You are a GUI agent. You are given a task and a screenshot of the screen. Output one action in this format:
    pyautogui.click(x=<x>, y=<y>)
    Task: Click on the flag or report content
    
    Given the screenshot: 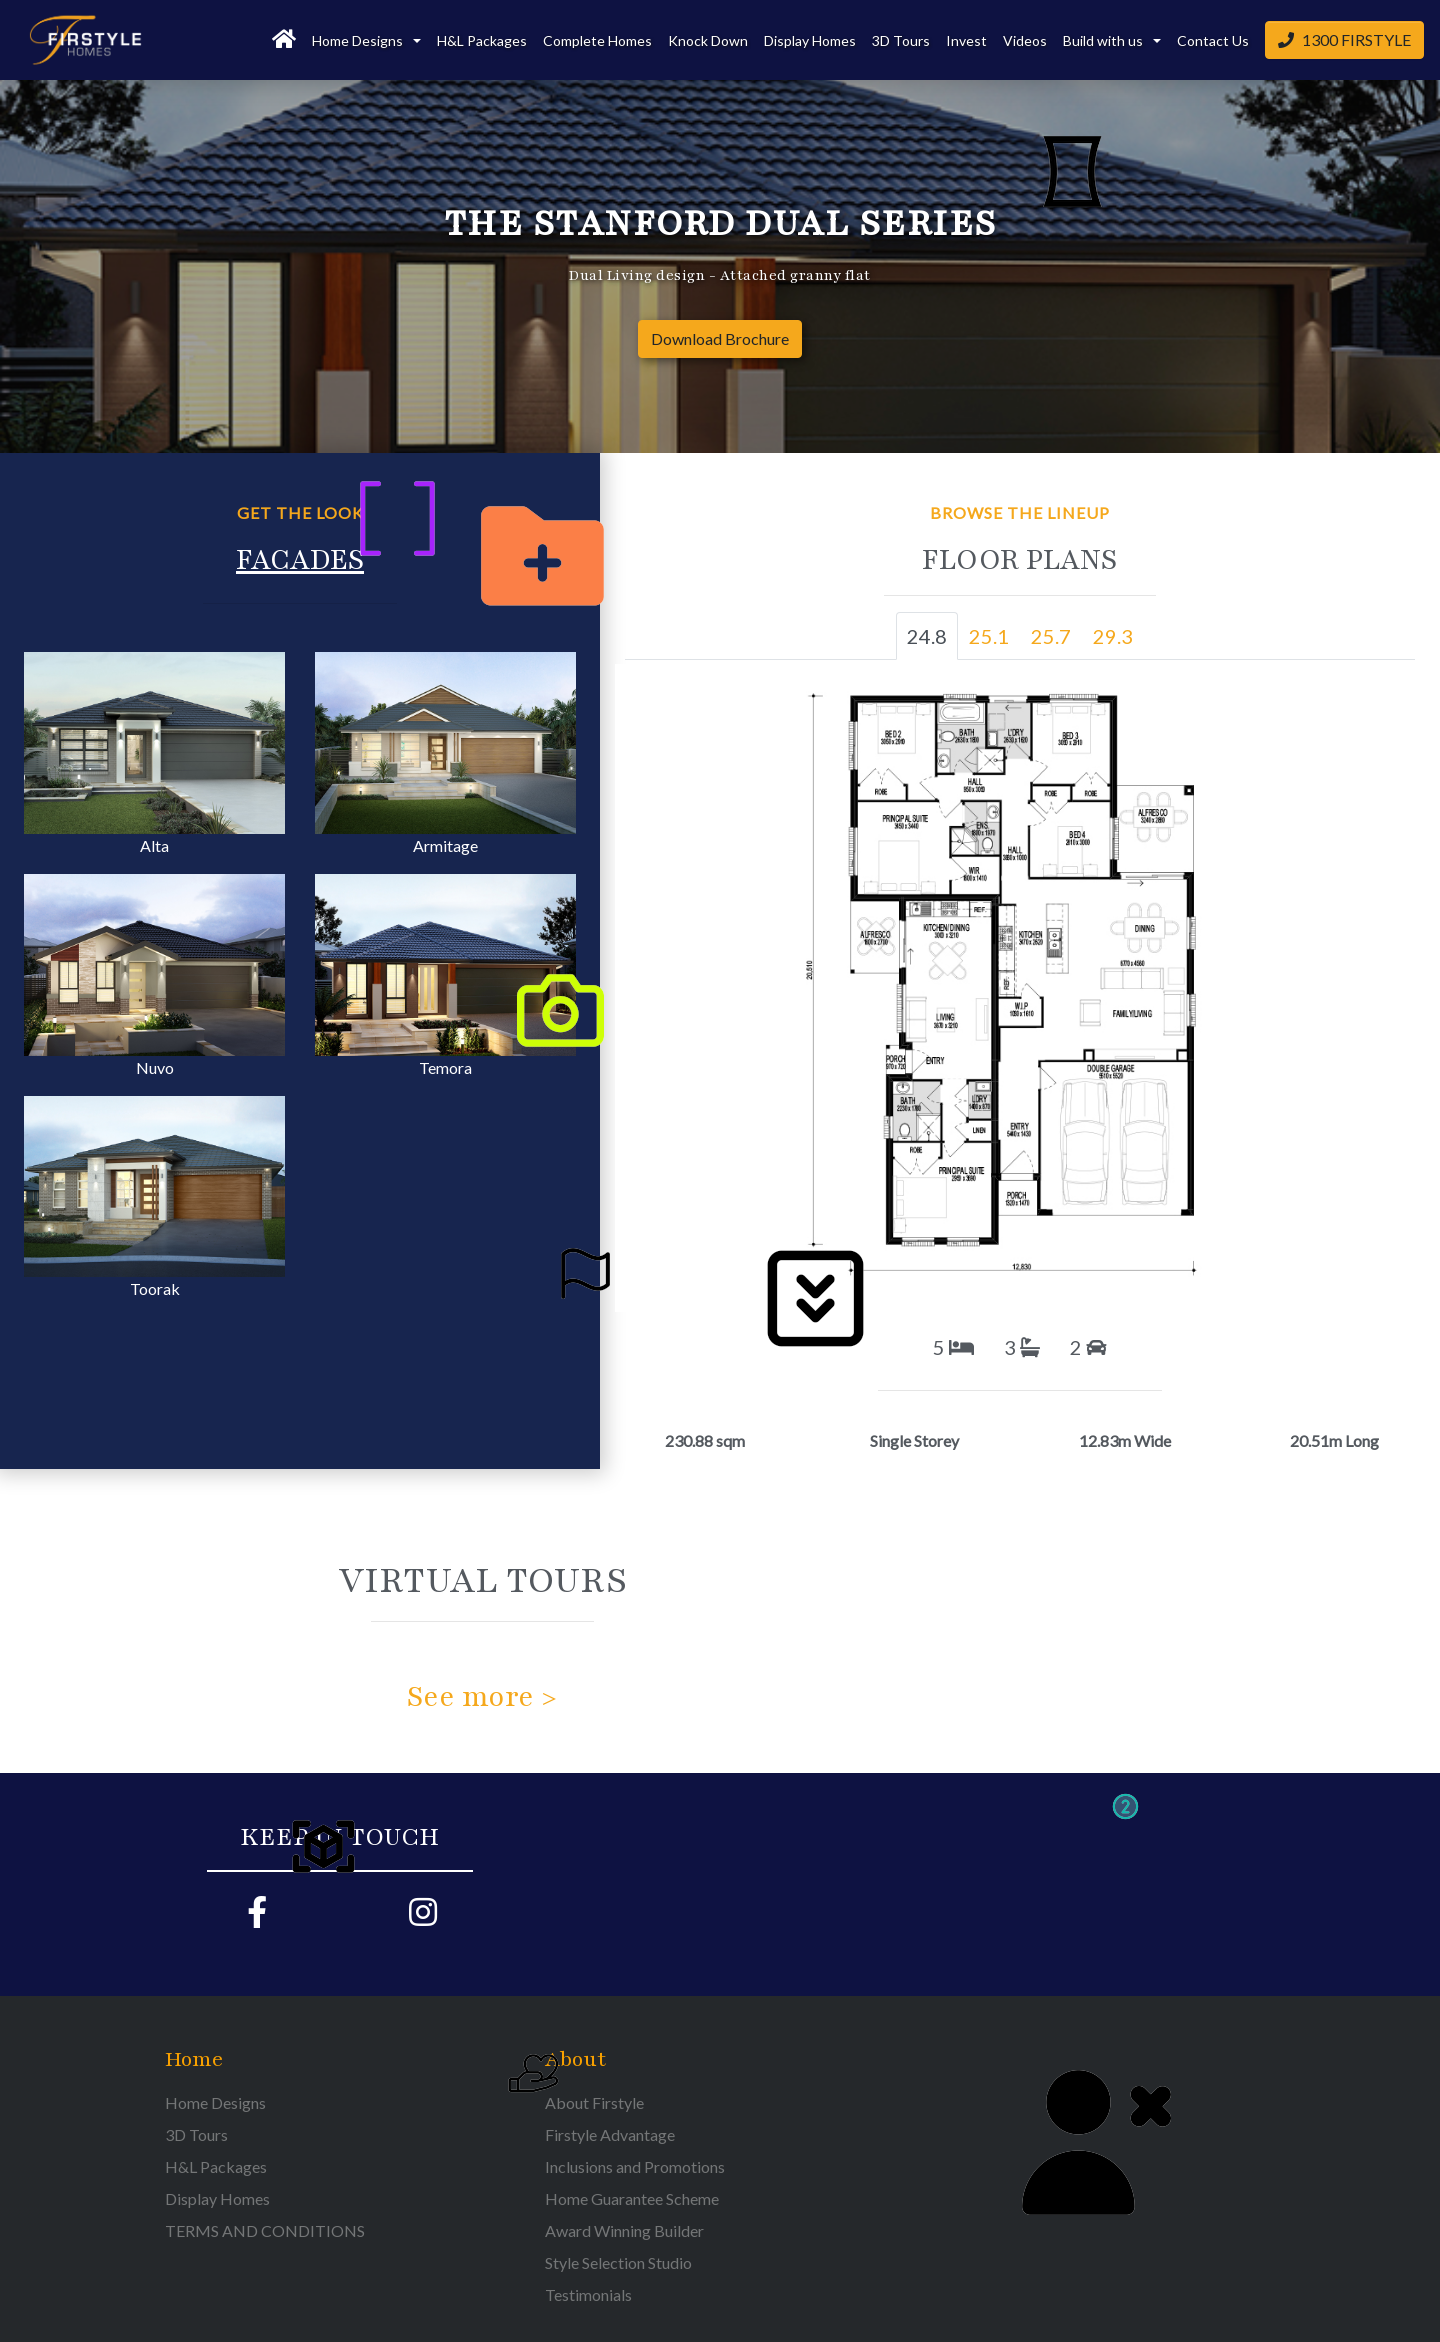 What is the action you would take?
    pyautogui.click(x=583, y=1272)
    